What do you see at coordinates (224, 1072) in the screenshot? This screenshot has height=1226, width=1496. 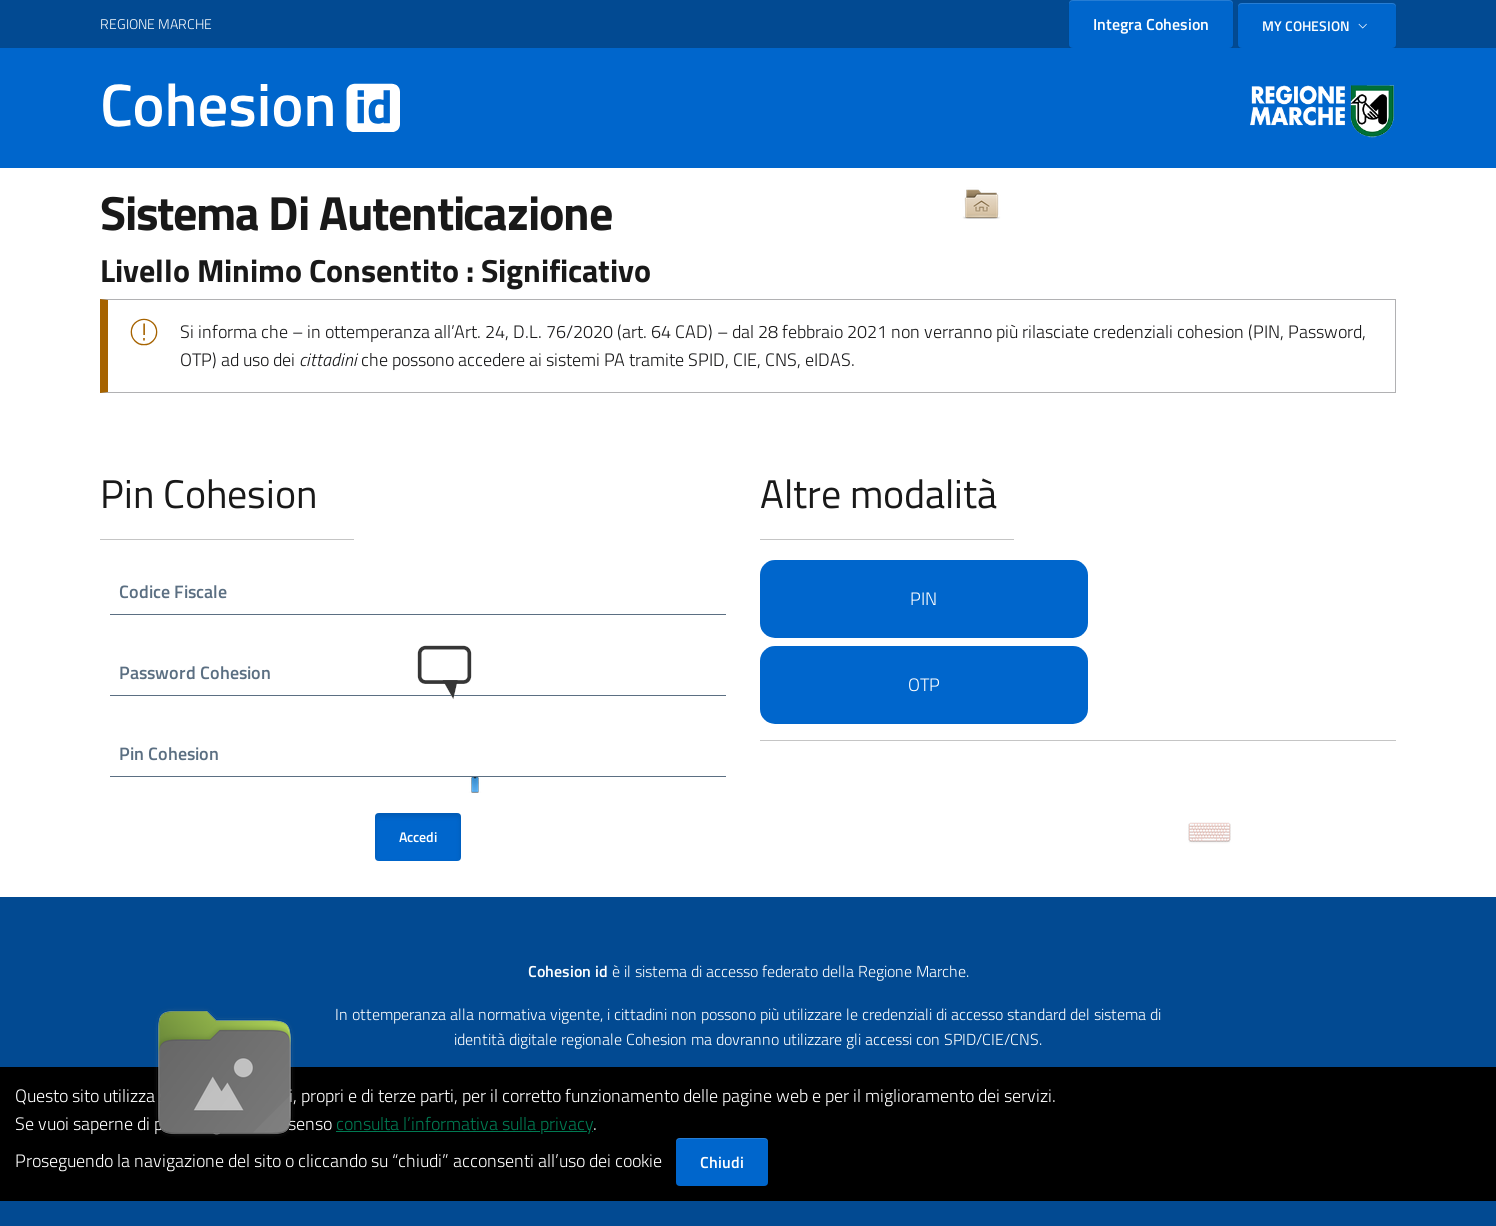 I see `open your pictures folder` at bounding box center [224, 1072].